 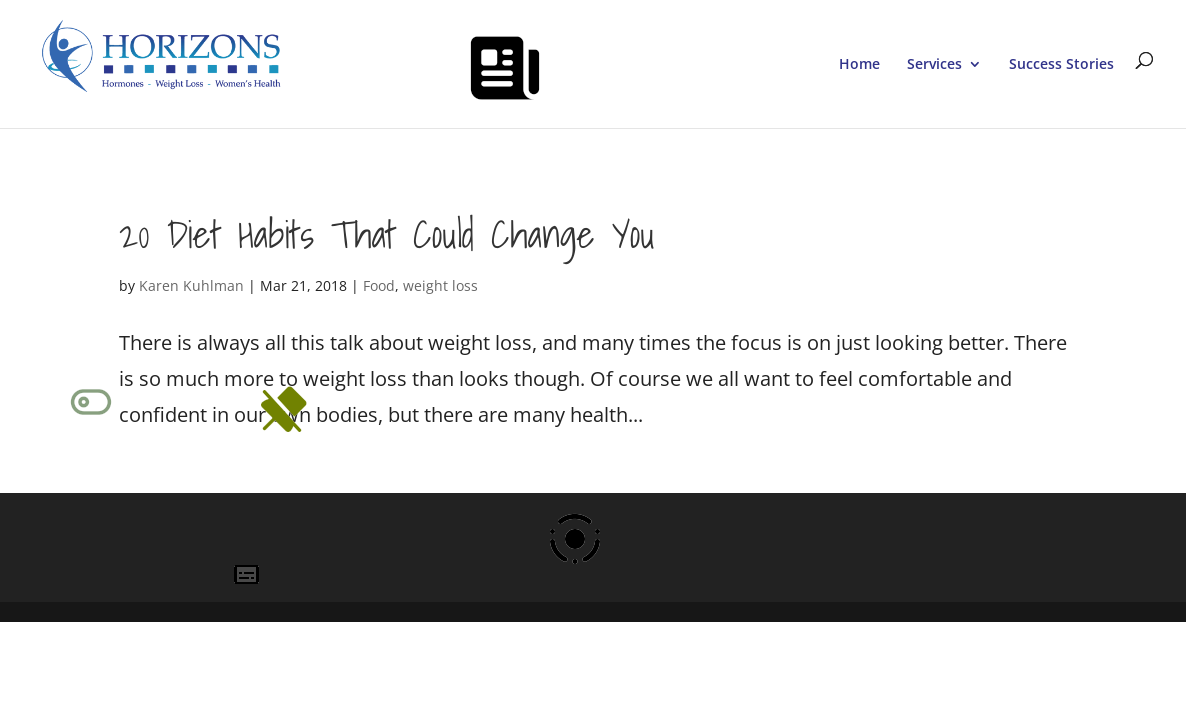 What do you see at coordinates (575, 539) in the screenshot?
I see `access science or chemistry features` at bounding box center [575, 539].